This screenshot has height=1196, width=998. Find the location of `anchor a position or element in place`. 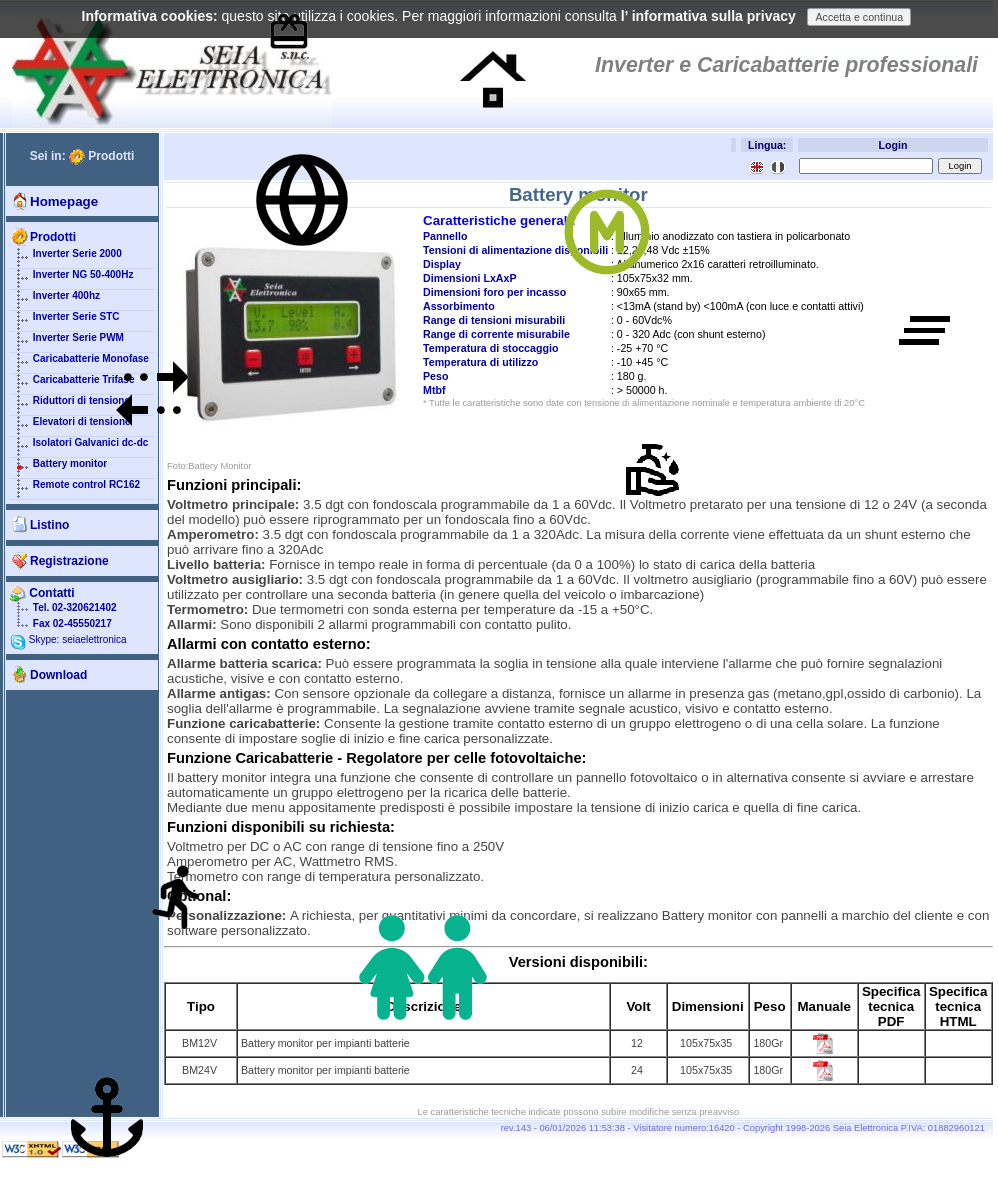

anchor a position or element in place is located at coordinates (107, 1117).